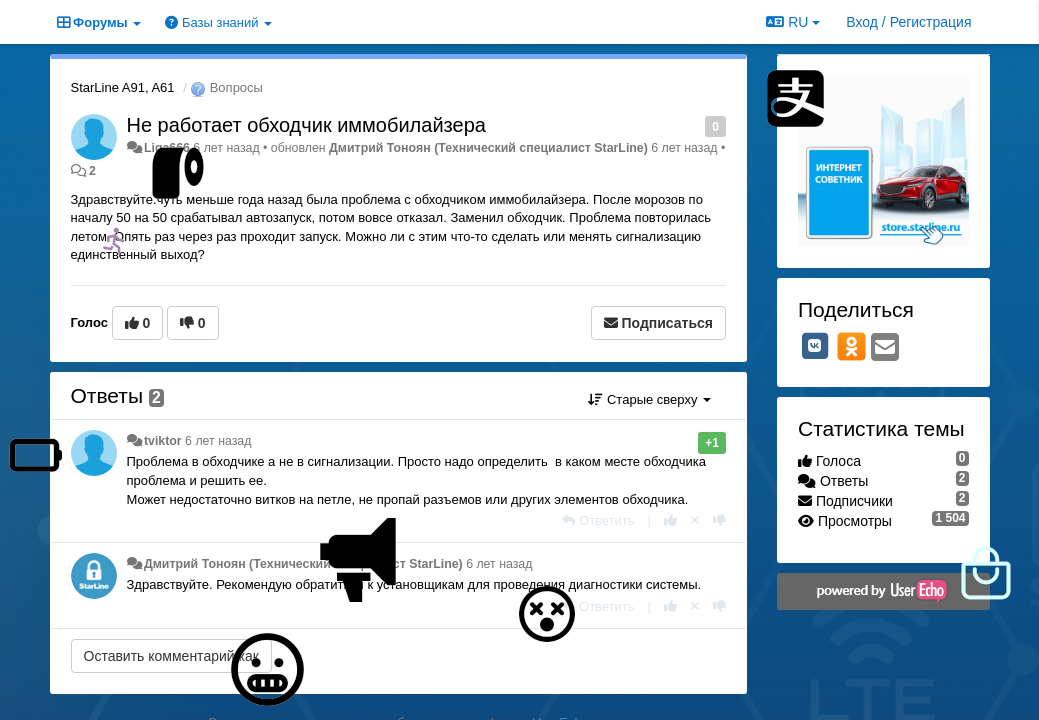  What do you see at coordinates (178, 170) in the screenshot?
I see `indicates restroom or bathroom location` at bounding box center [178, 170].